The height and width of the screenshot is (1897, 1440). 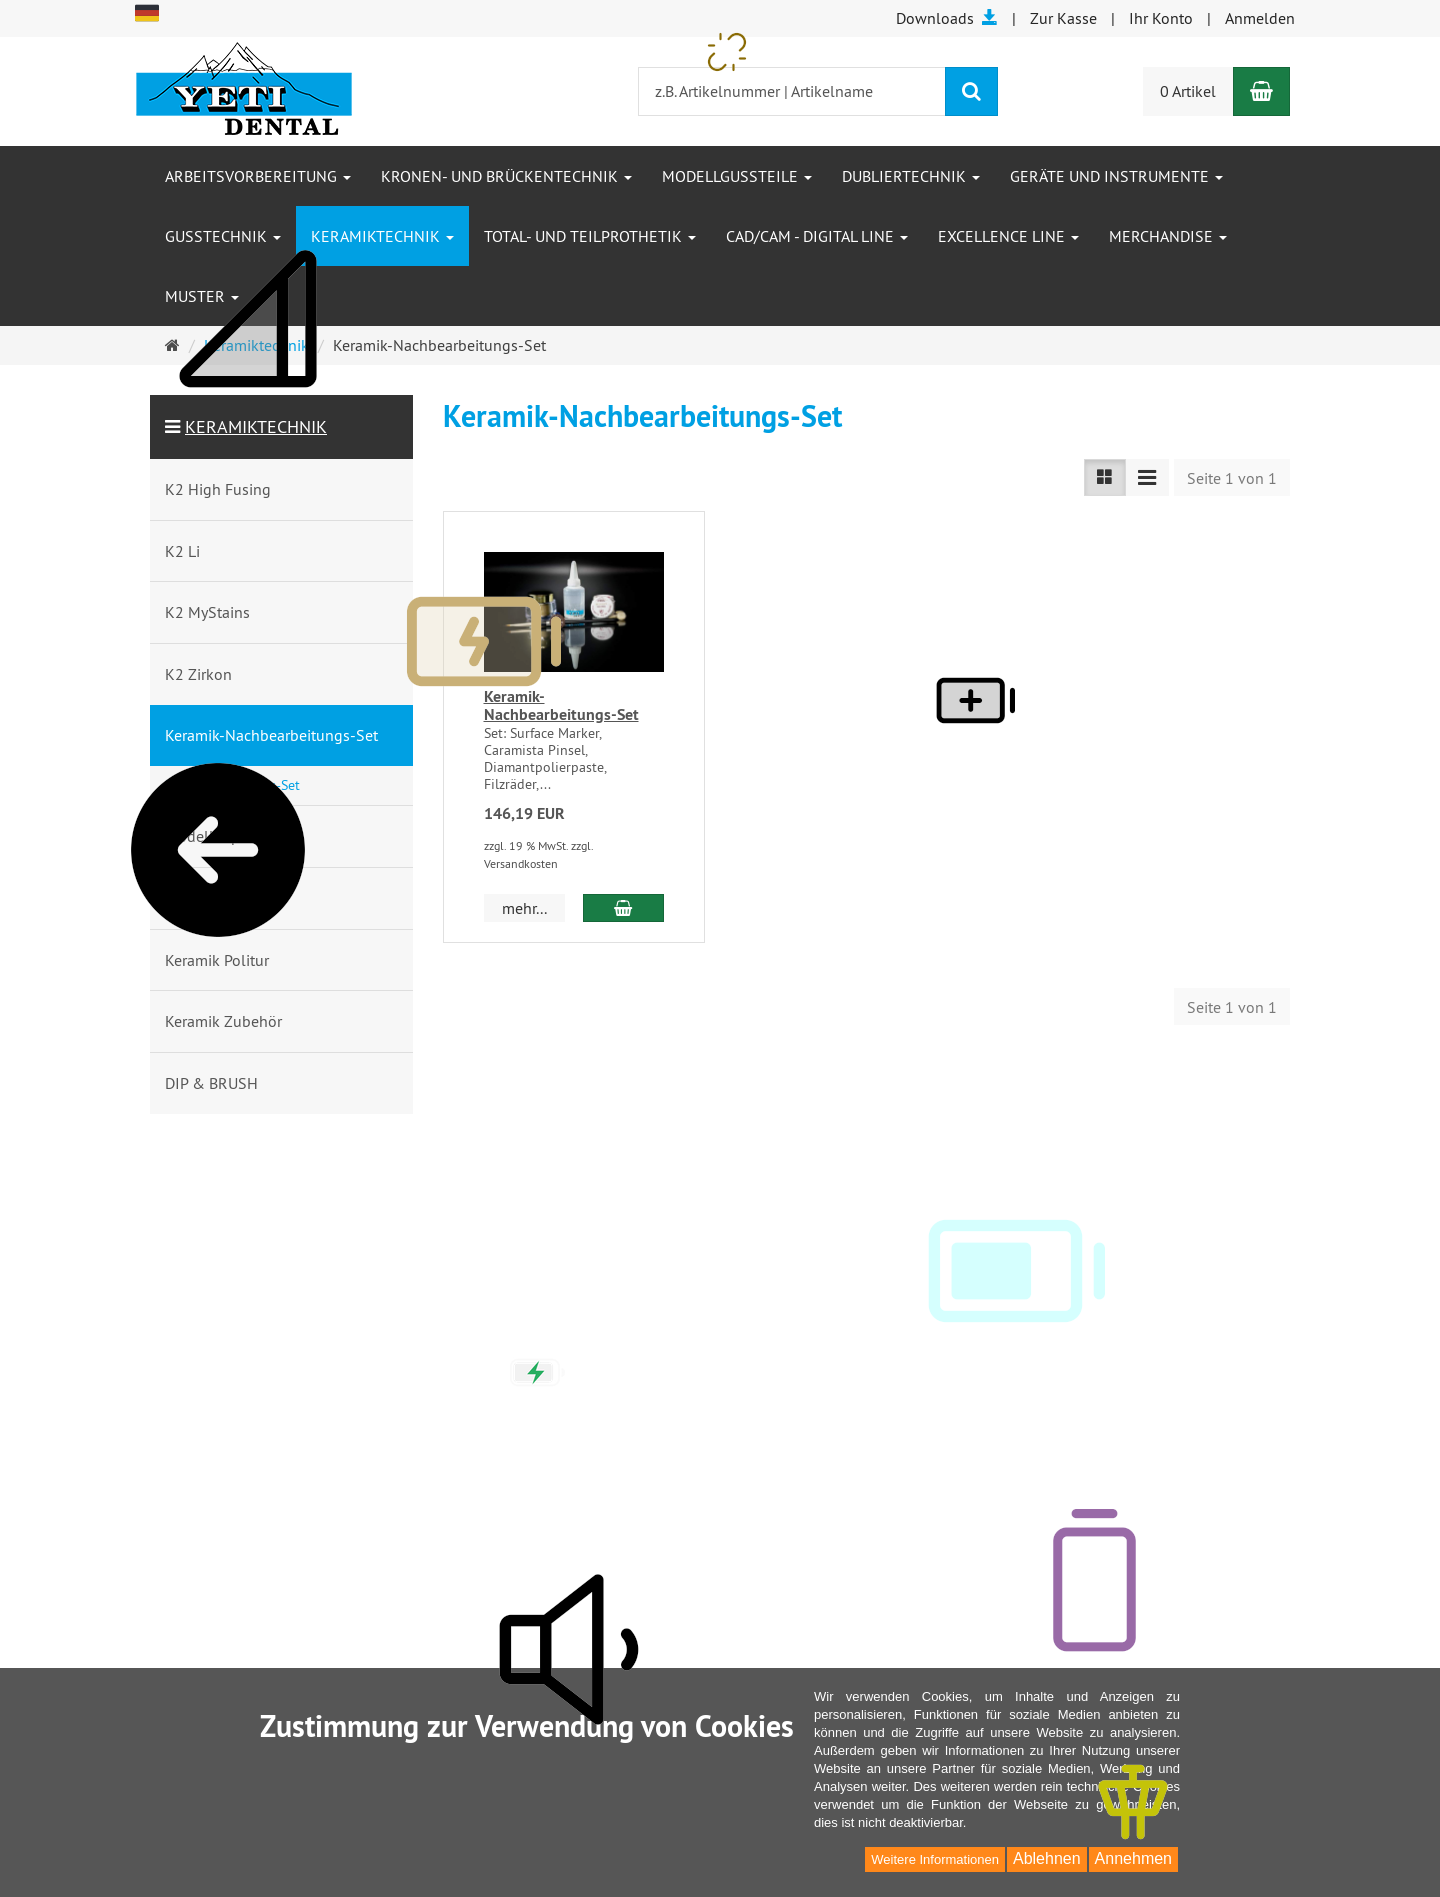 I want to click on go back to the previous screen, so click(x=218, y=850).